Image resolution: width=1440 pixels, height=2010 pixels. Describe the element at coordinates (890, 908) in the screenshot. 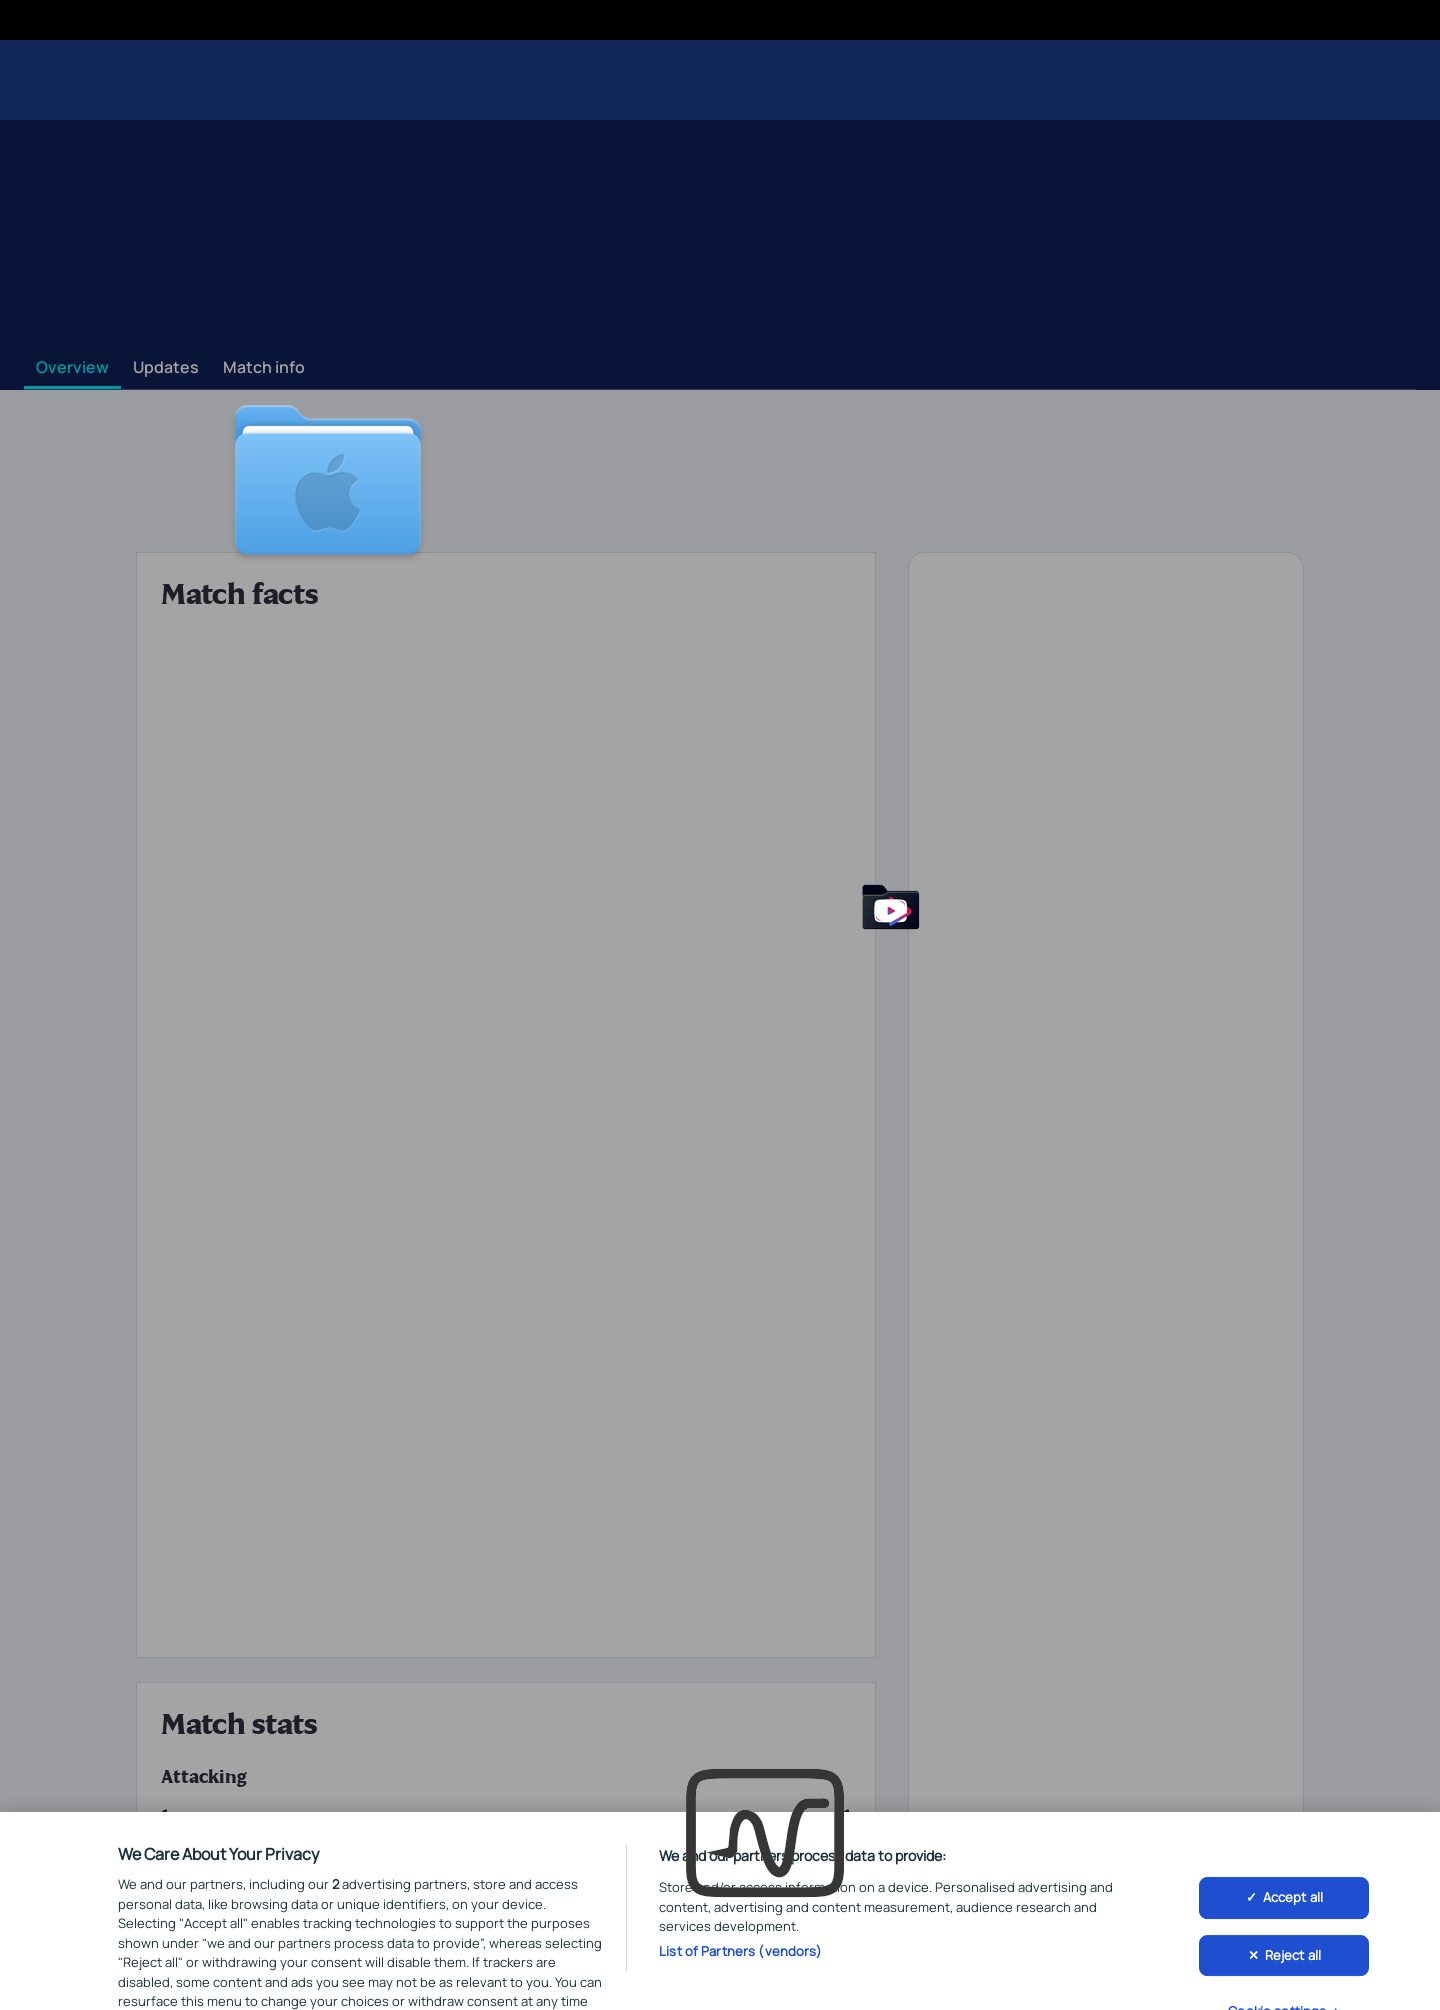

I see `open folder containing youtube vanced files` at that location.